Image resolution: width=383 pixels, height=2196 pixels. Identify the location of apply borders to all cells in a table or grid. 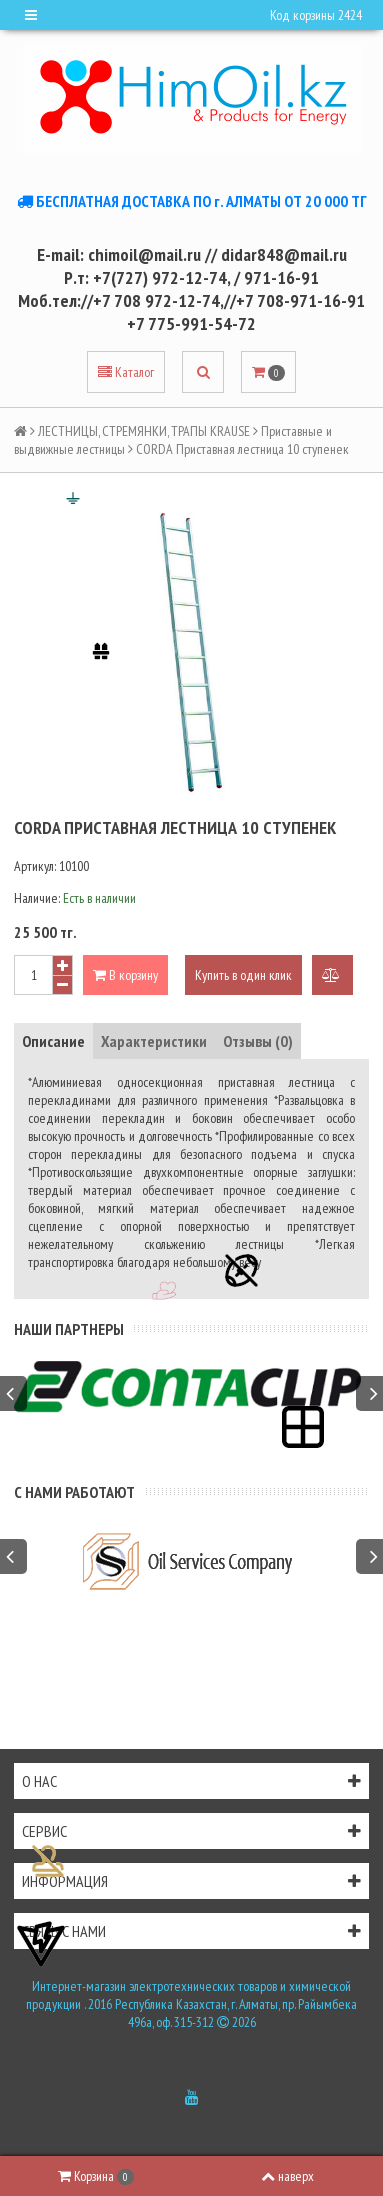
(303, 1427).